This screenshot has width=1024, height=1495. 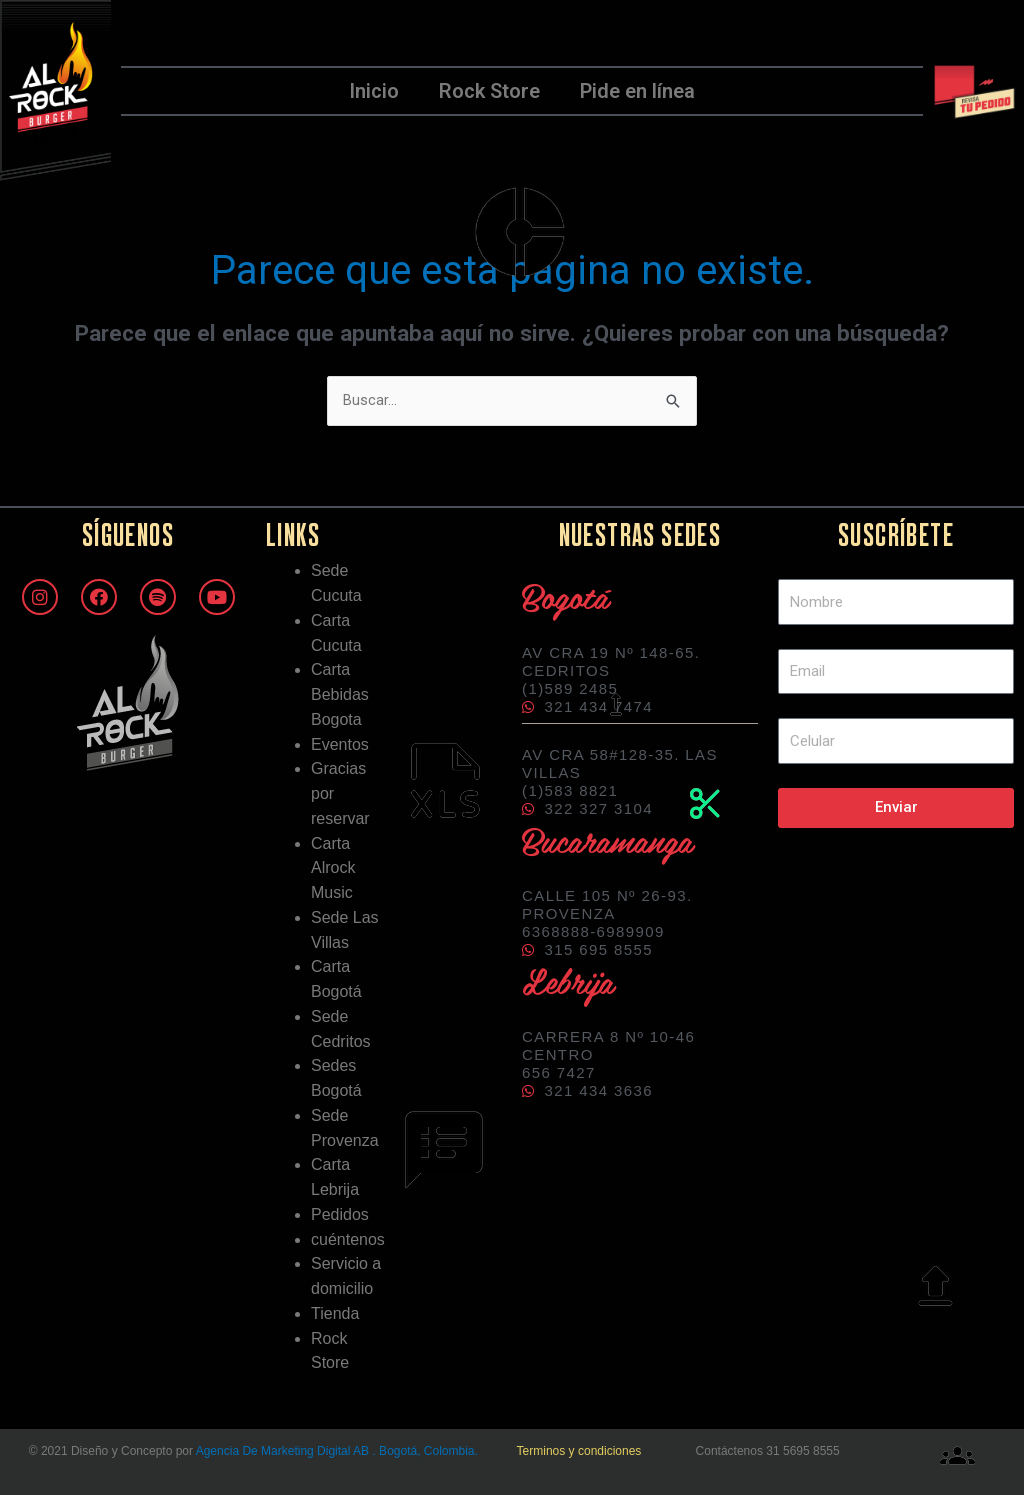 I want to click on cut selected content, so click(x=705, y=803).